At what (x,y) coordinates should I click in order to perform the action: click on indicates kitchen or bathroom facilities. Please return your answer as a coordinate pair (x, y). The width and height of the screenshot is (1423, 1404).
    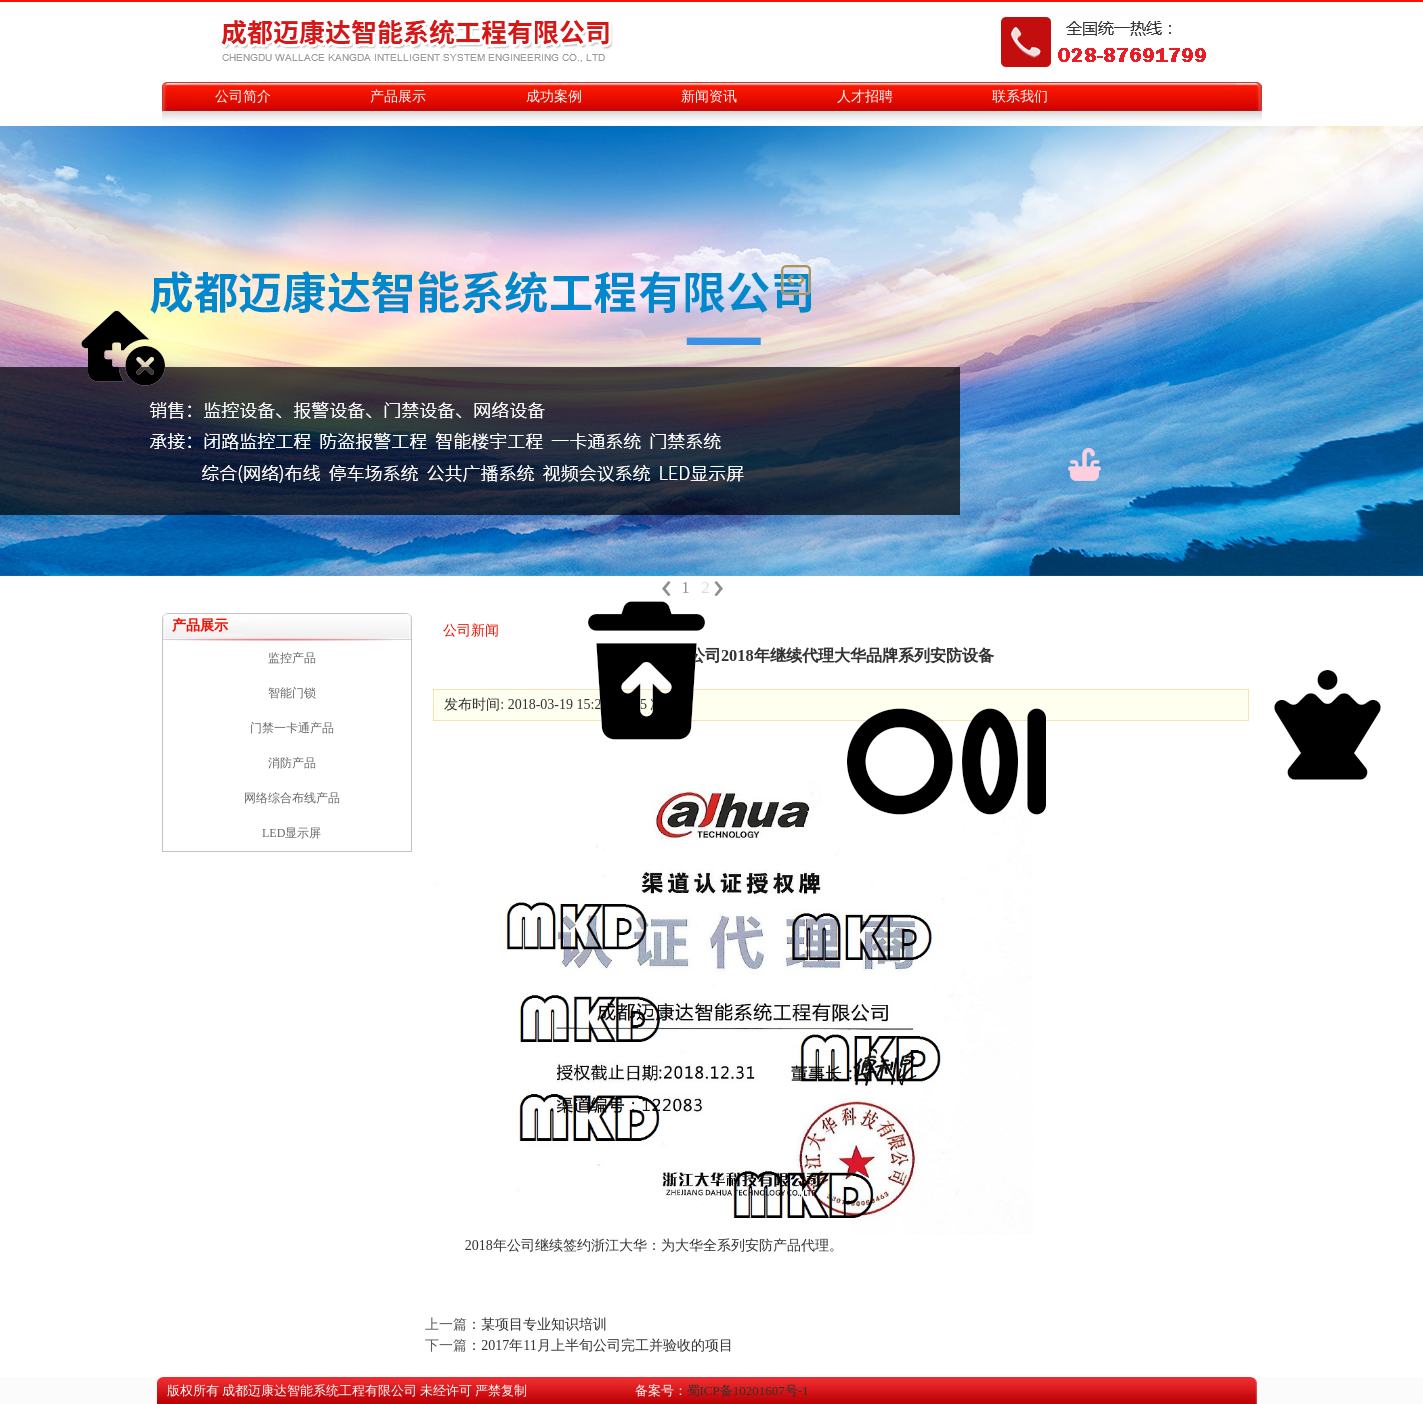
    Looking at the image, I should click on (1084, 464).